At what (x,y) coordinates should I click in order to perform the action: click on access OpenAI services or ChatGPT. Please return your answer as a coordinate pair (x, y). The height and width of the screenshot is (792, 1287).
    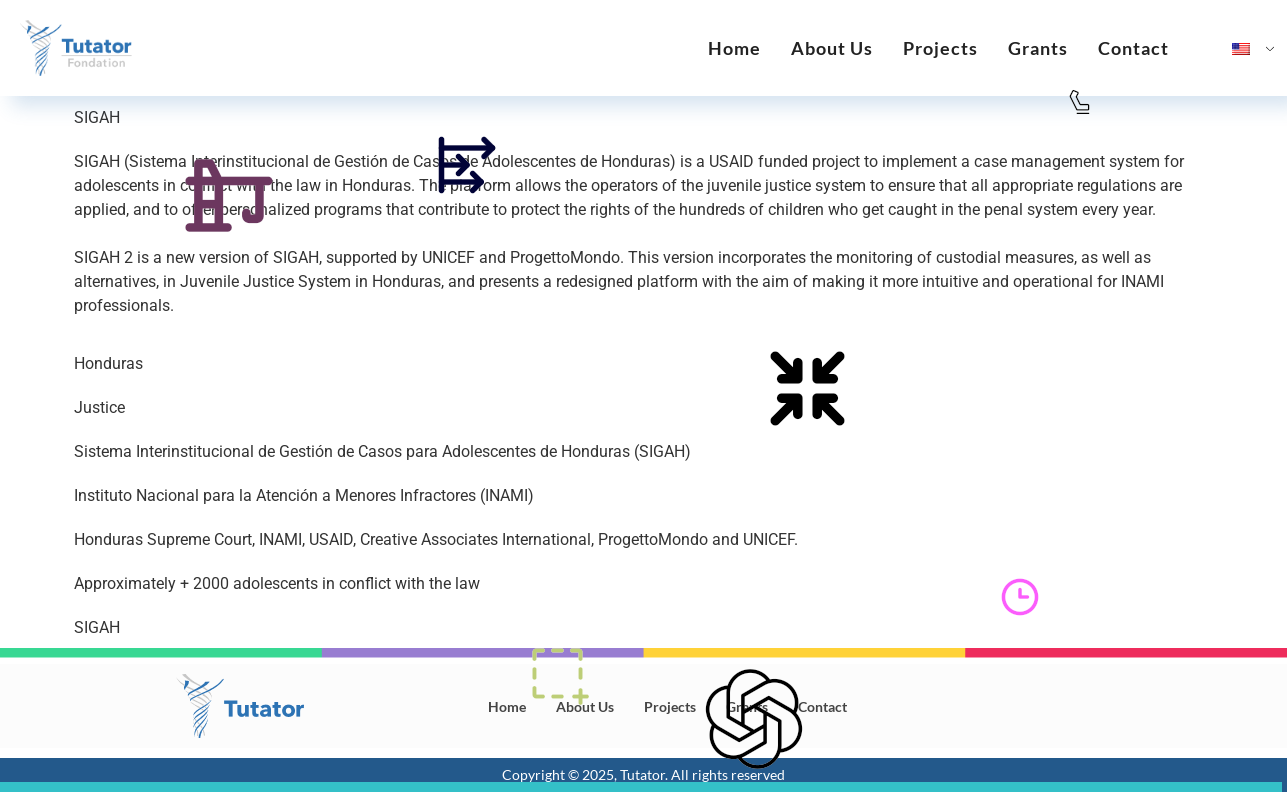
    Looking at the image, I should click on (754, 719).